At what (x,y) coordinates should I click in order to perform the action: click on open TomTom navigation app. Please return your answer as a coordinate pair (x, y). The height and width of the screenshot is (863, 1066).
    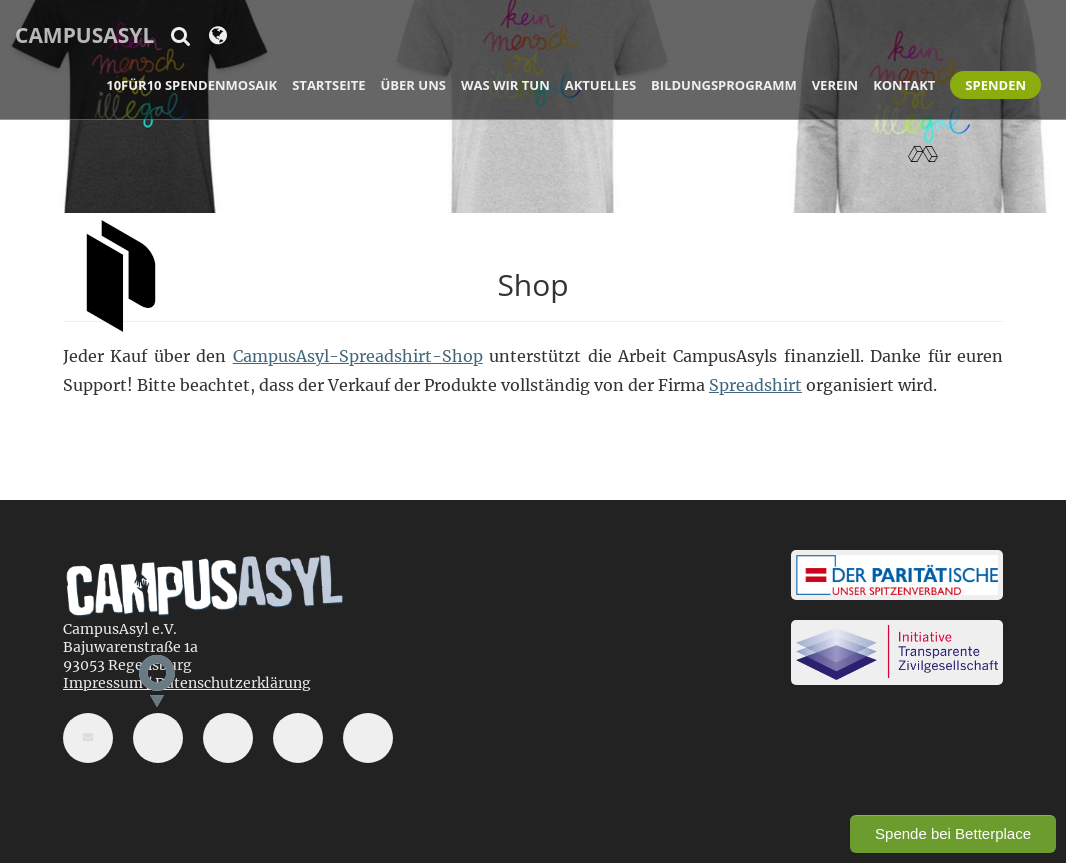
    Looking at the image, I should click on (157, 681).